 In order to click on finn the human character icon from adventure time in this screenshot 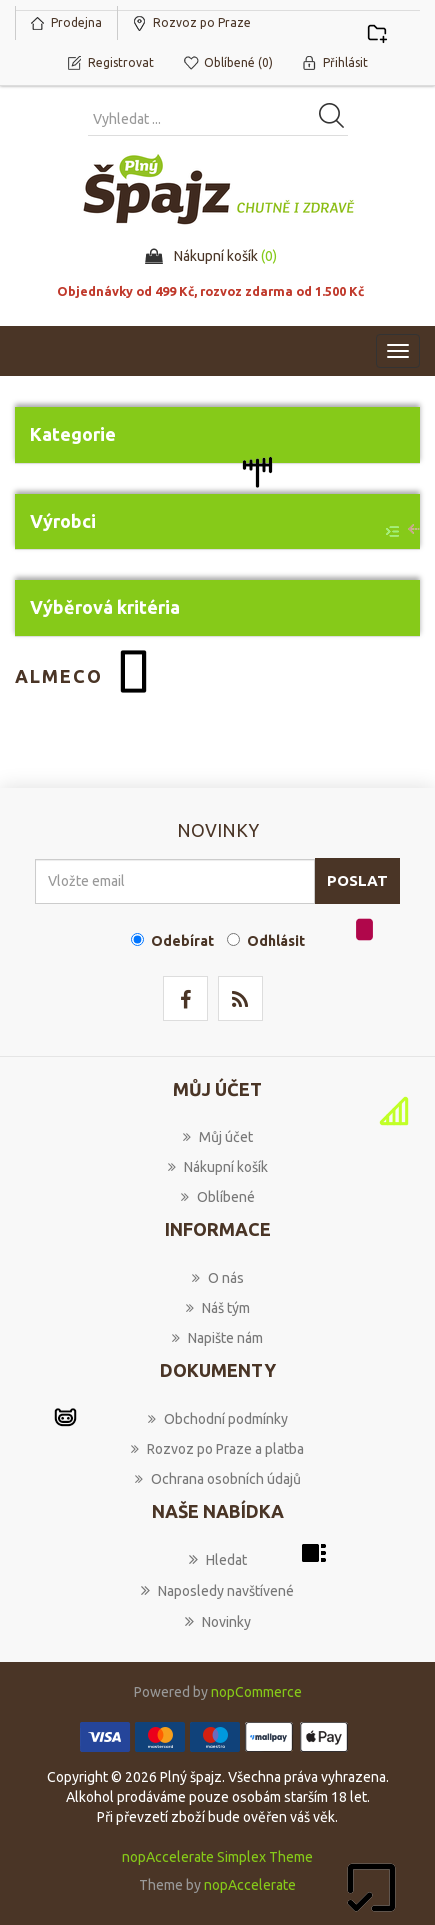, I will do `click(65, 1416)`.